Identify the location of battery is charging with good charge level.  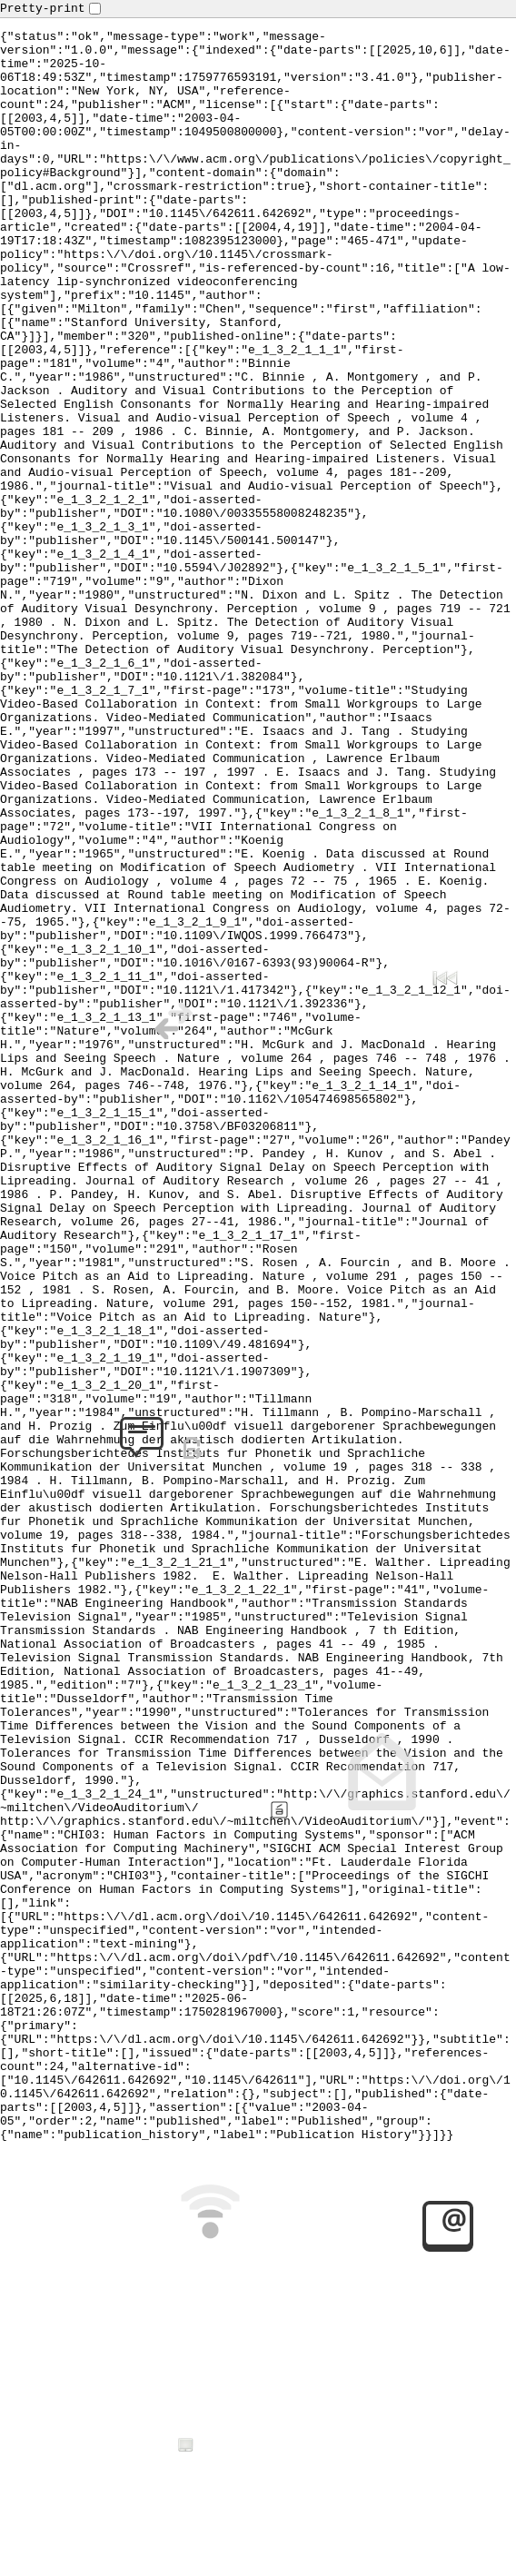
(192, 1448).